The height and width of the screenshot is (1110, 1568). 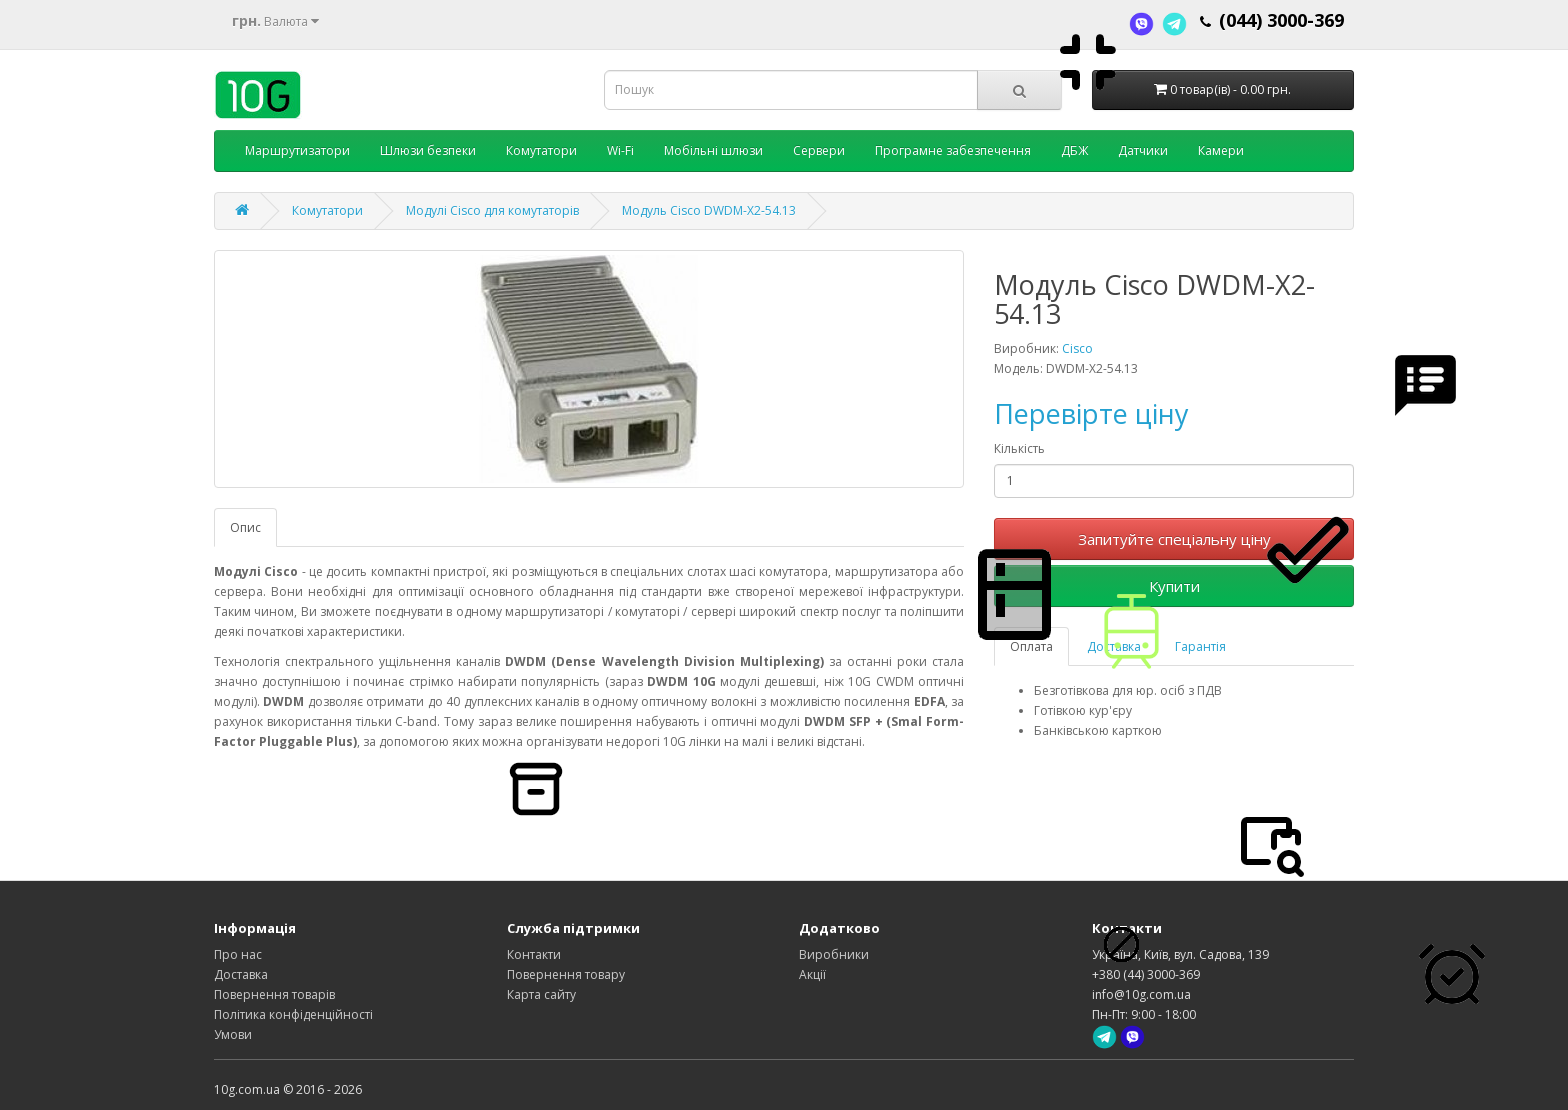 I want to click on search for connected devices, so click(x=1271, y=844).